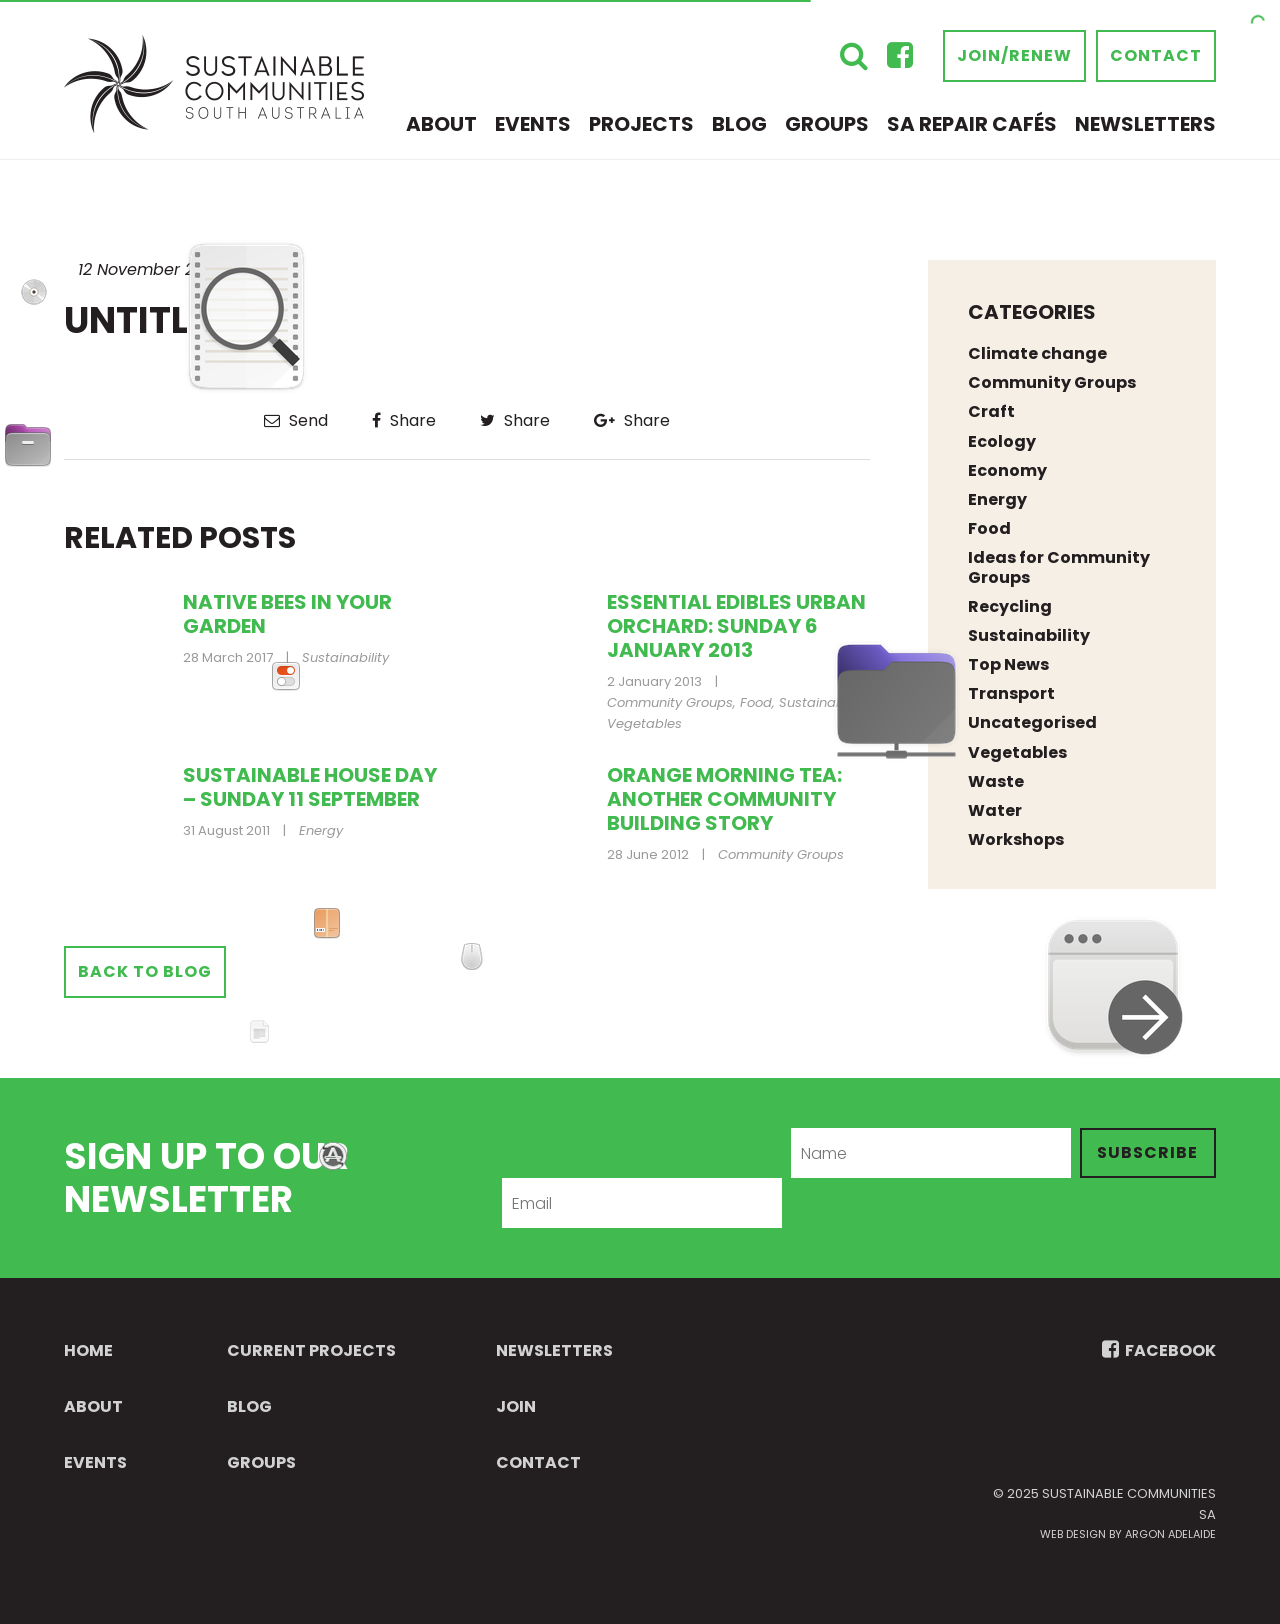  Describe the element at coordinates (471, 956) in the screenshot. I see `mouse input device settings` at that location.